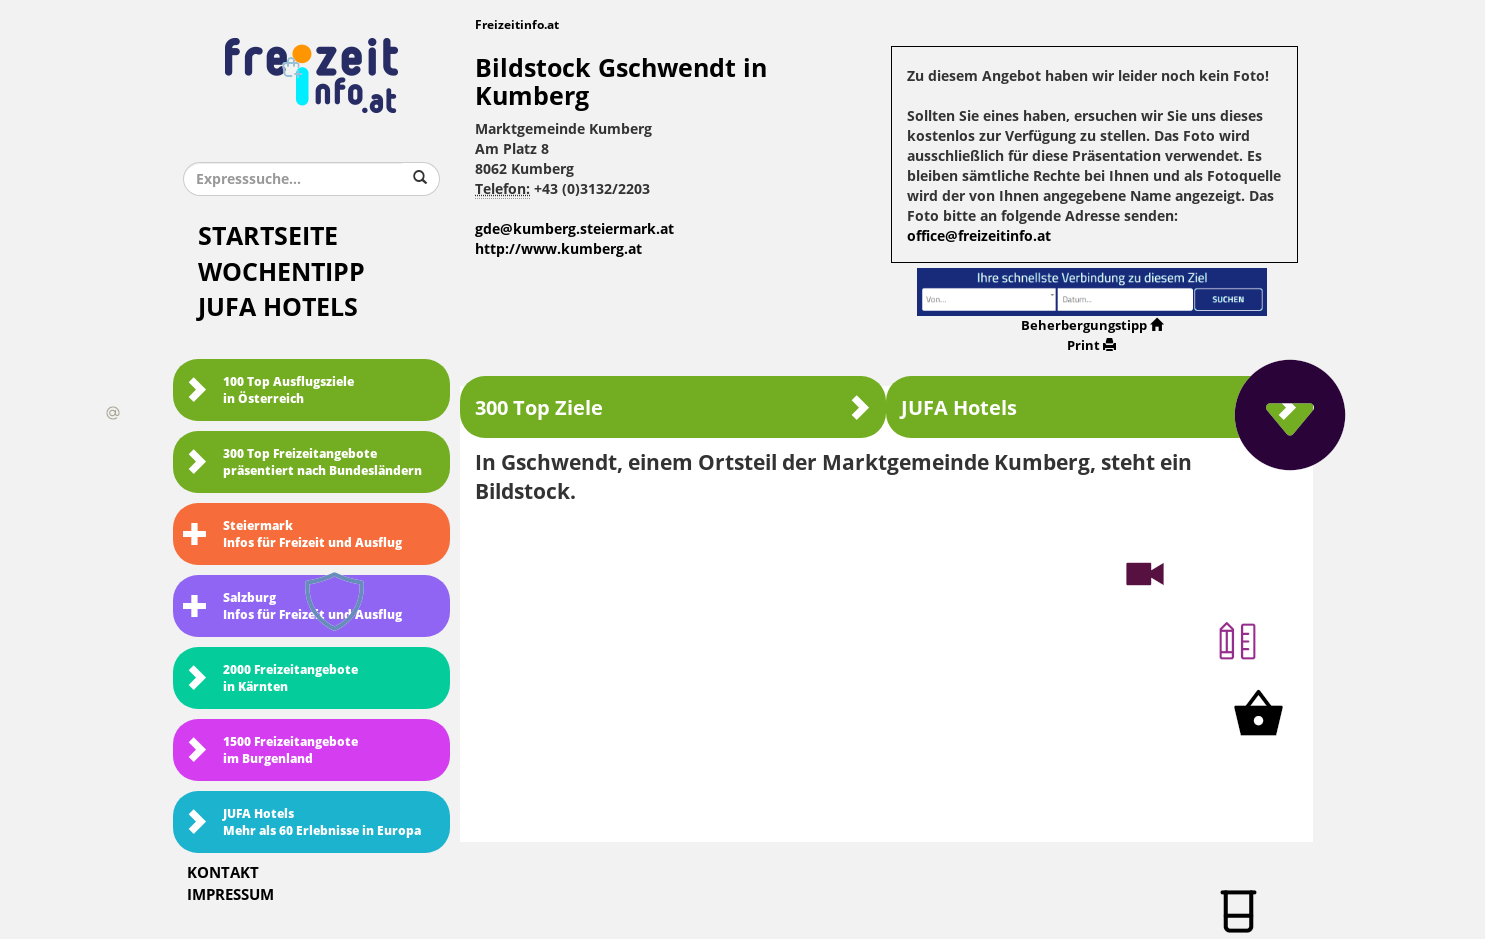 The image size is (1485, 939). I want to click on start a video call, so click(1145, 574).